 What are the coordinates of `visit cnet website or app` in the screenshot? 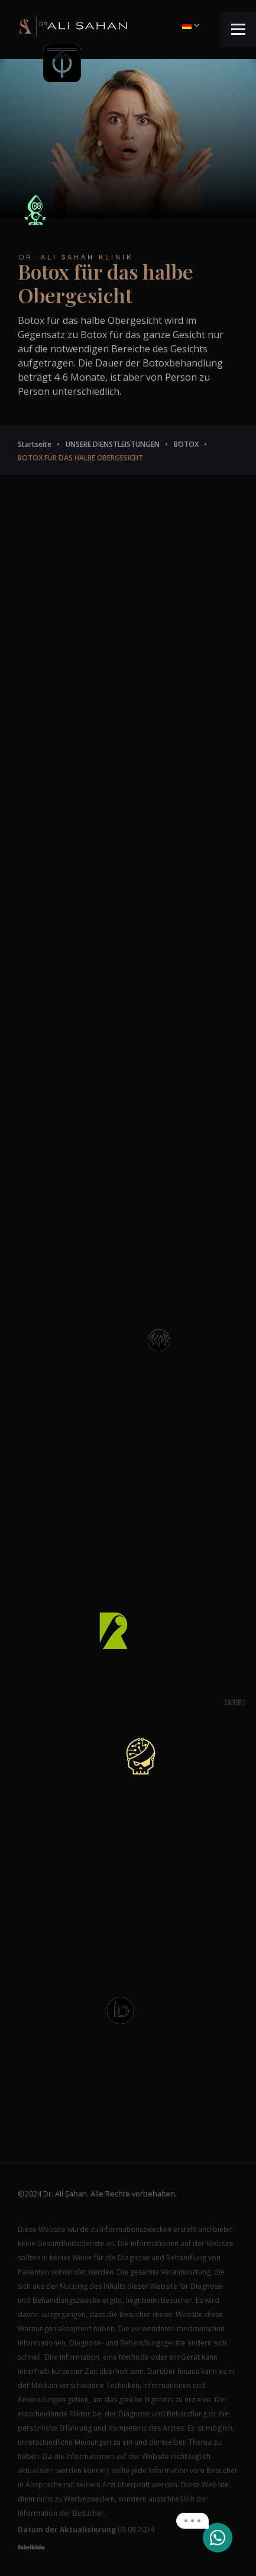 It's located at (235, 1702).